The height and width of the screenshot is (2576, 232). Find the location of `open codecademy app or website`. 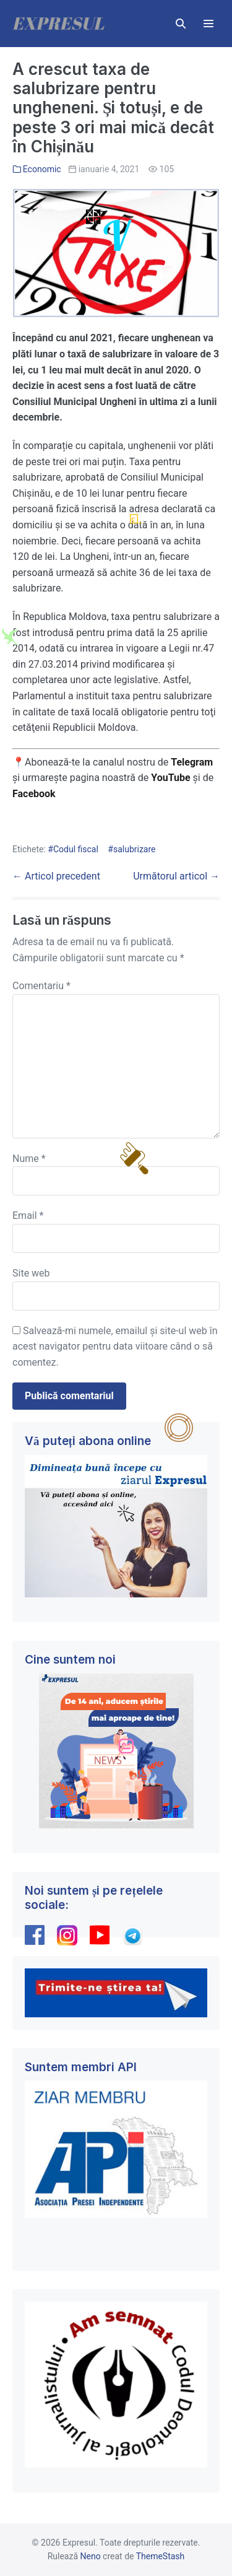

open codecademy app or website is located at coordinates (135, 518).